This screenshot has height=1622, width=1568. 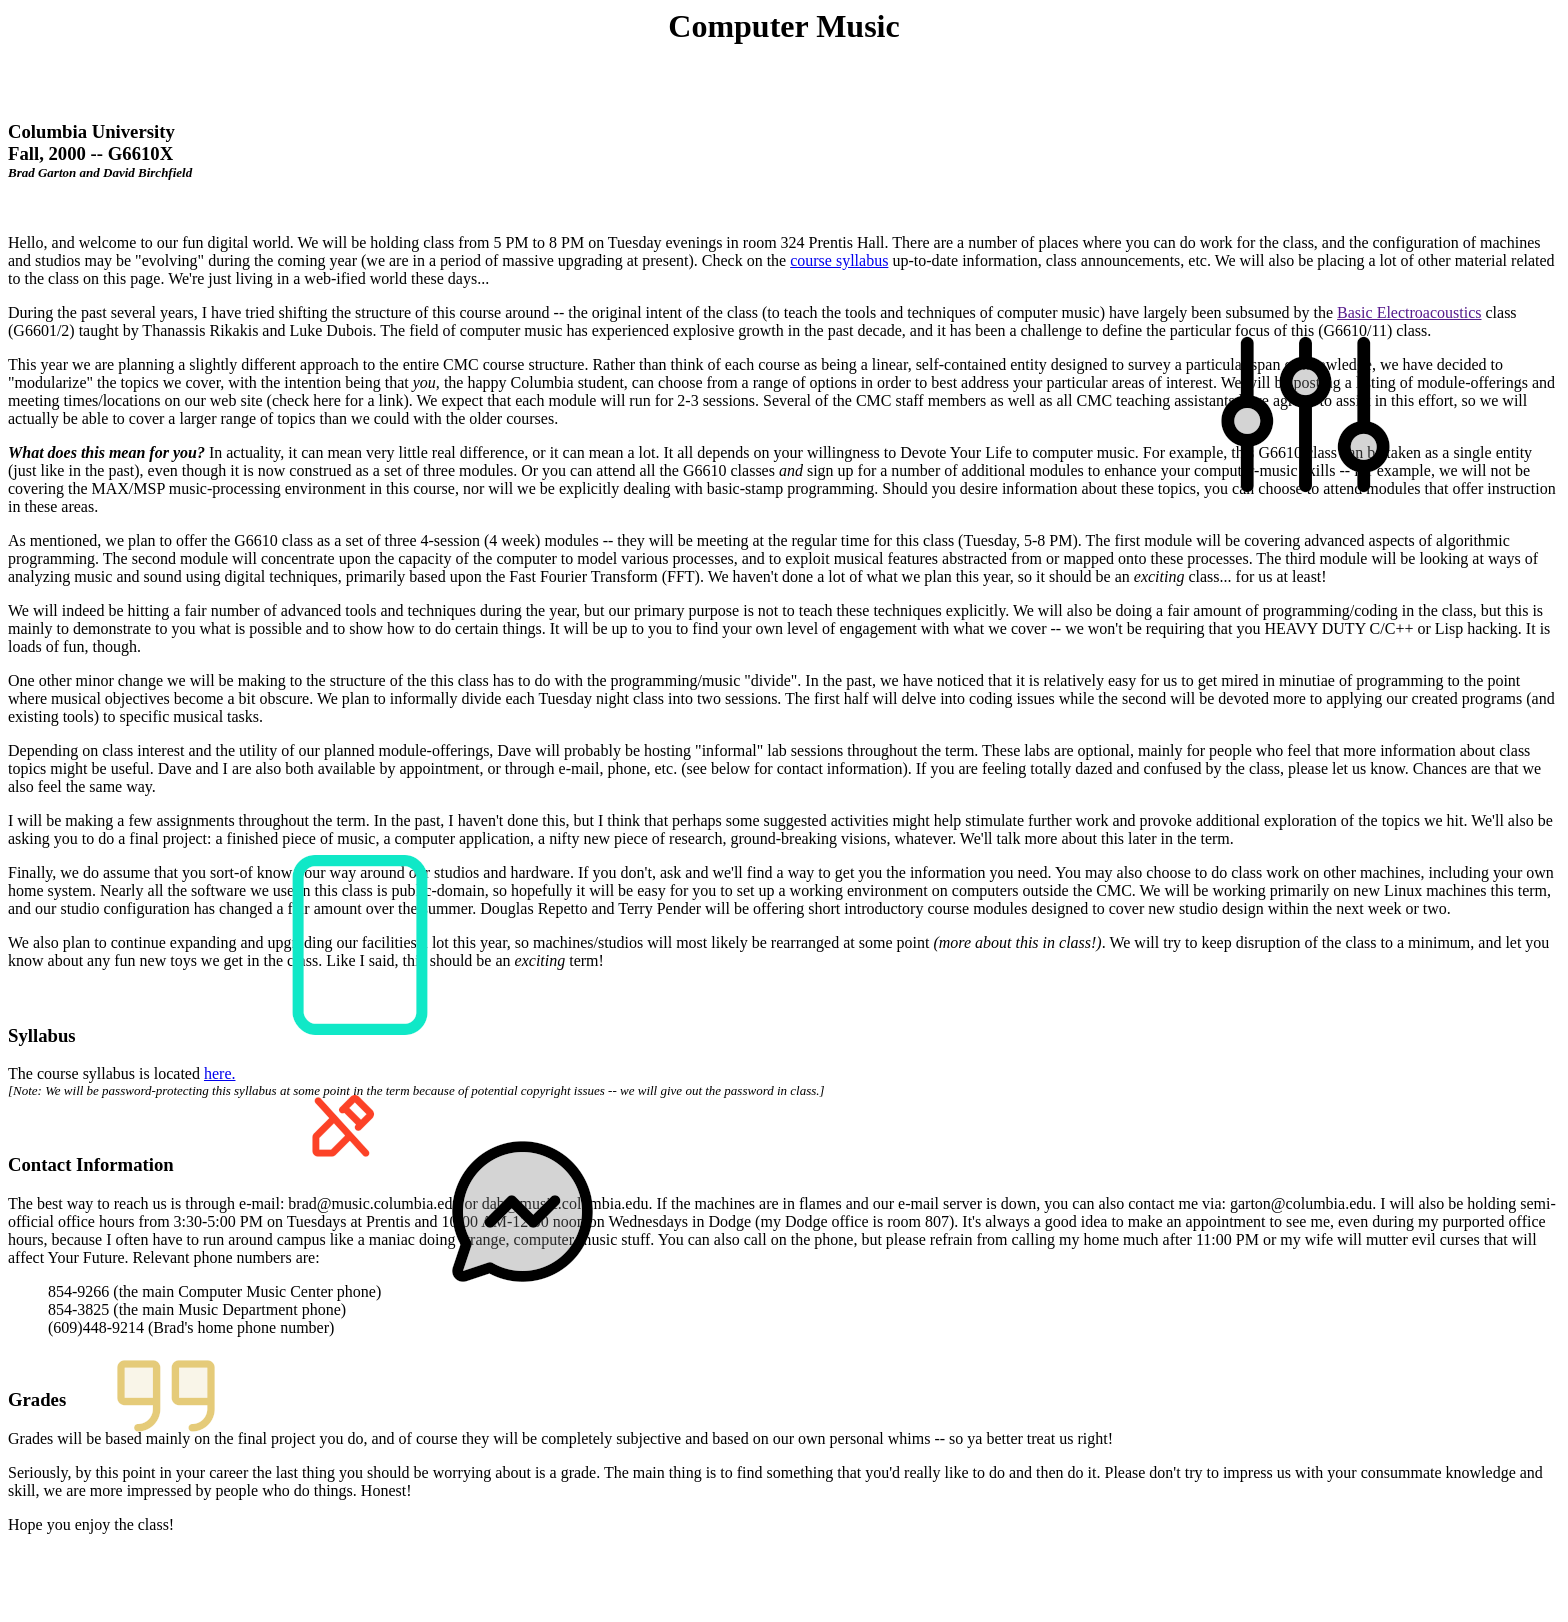 What do you see at coordinates (342, 1127) in the screenshot?
I see `editing is disabled` at bounding box center [342, 1127].